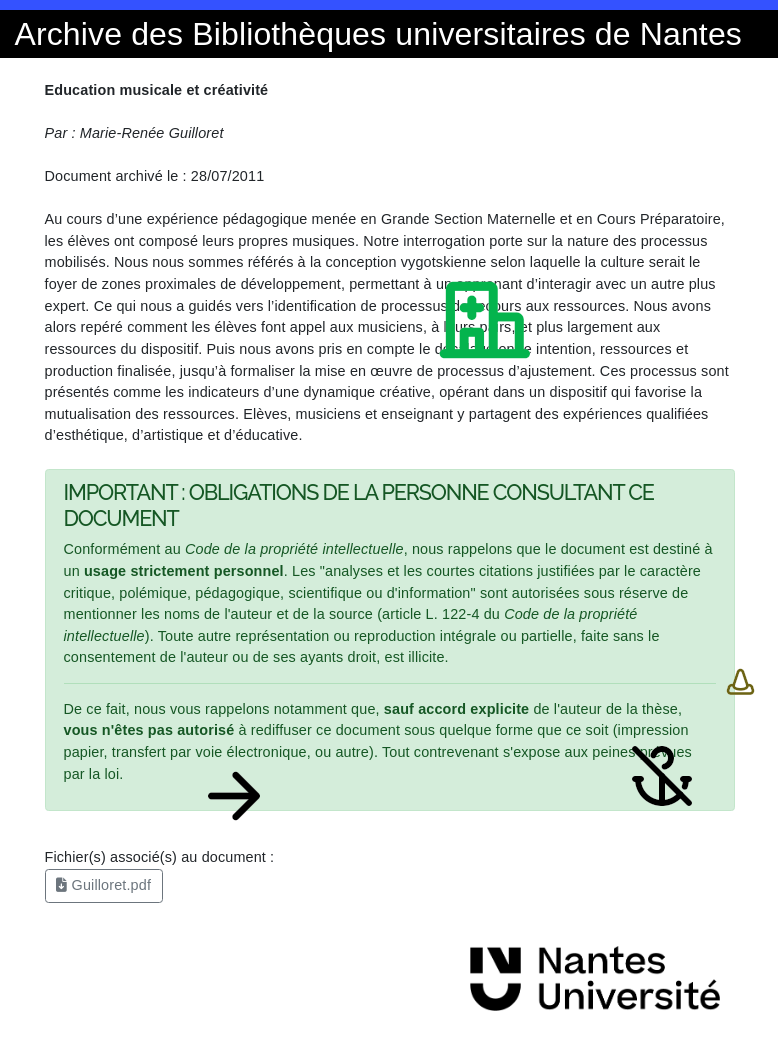 The height and width of the screenshot is (1053, 779). Describe the element at coordinates (662, 776) in the screenshot. I see `disable anchor or fixed position` at that location.